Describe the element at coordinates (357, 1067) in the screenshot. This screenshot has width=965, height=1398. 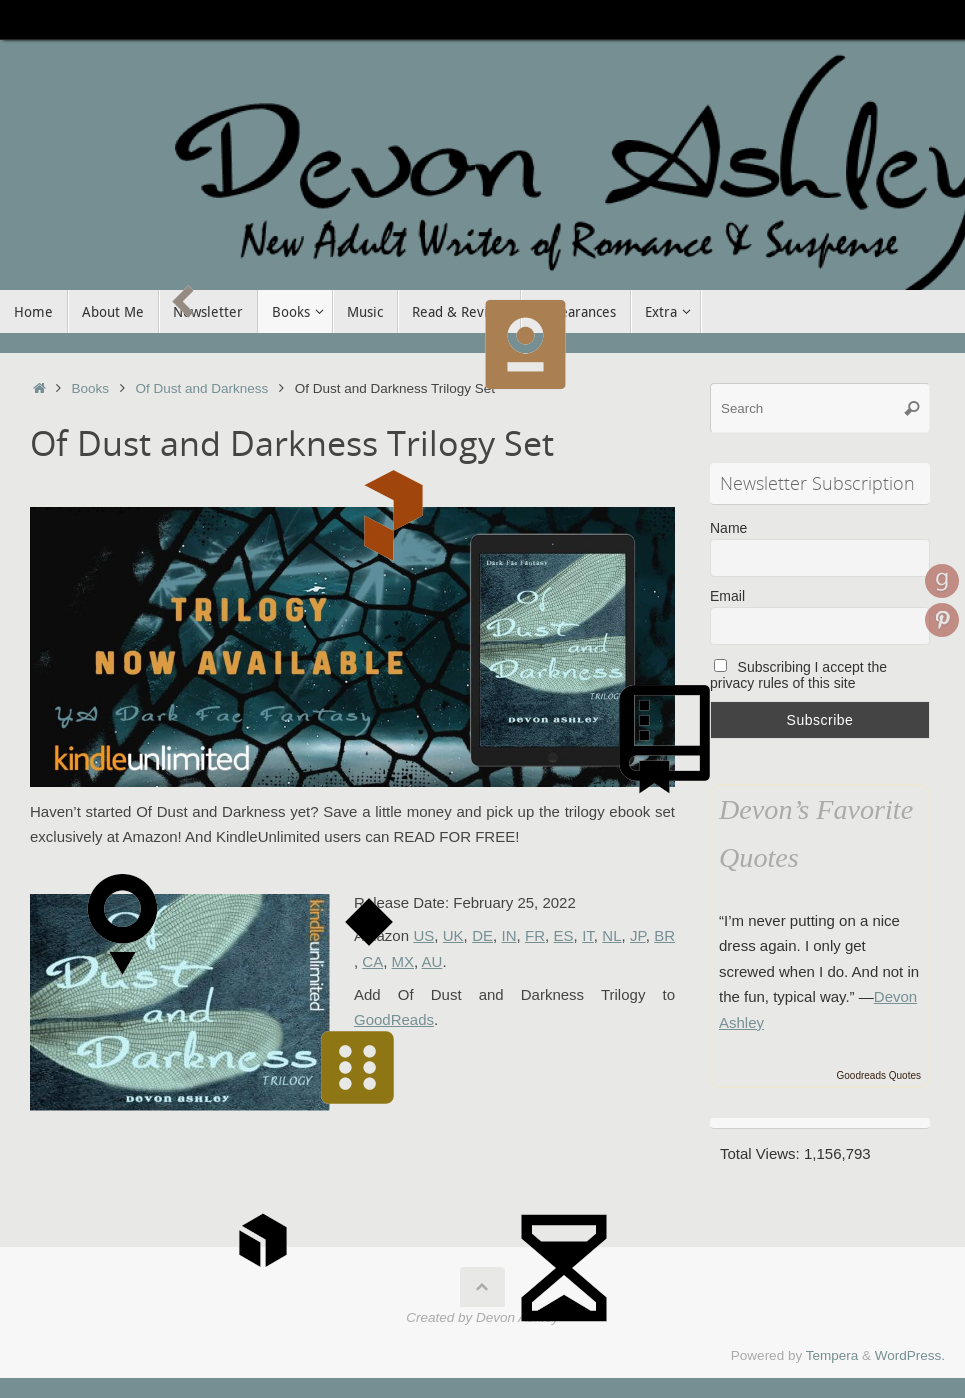
I see `roll the dice or generate a random result` at that location.